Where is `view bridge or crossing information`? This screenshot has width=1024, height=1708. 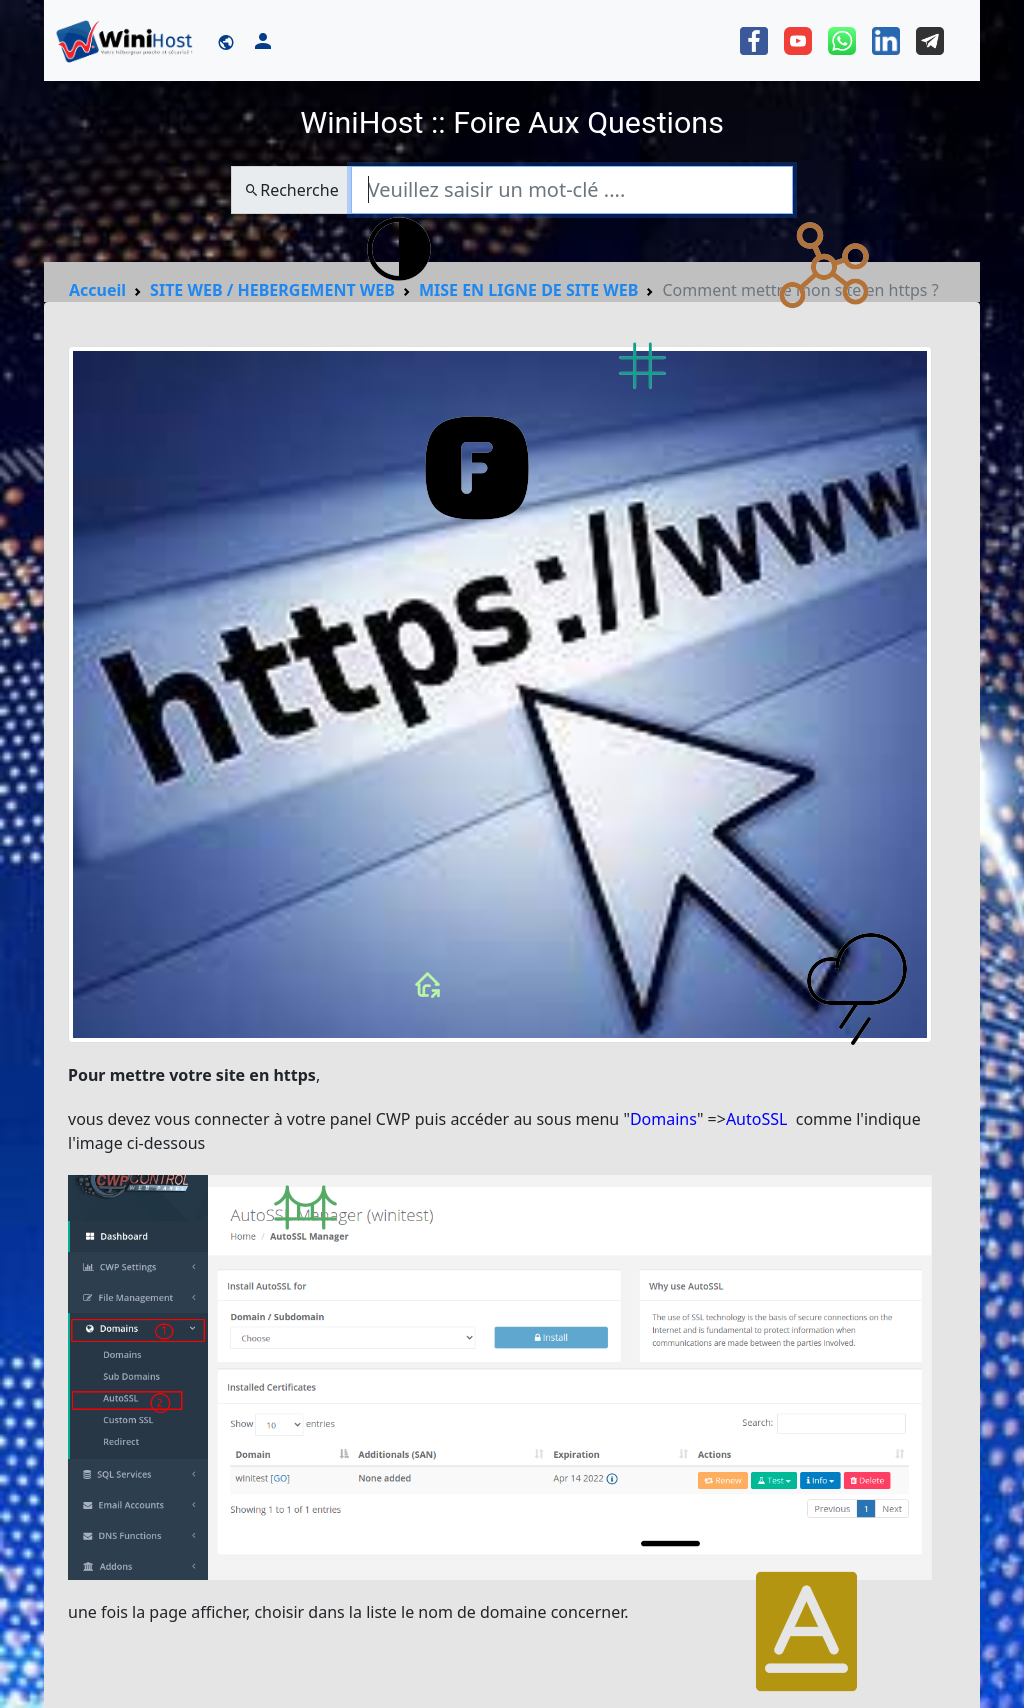 view bridge or crossing information is located at coordinates (305, 1207).